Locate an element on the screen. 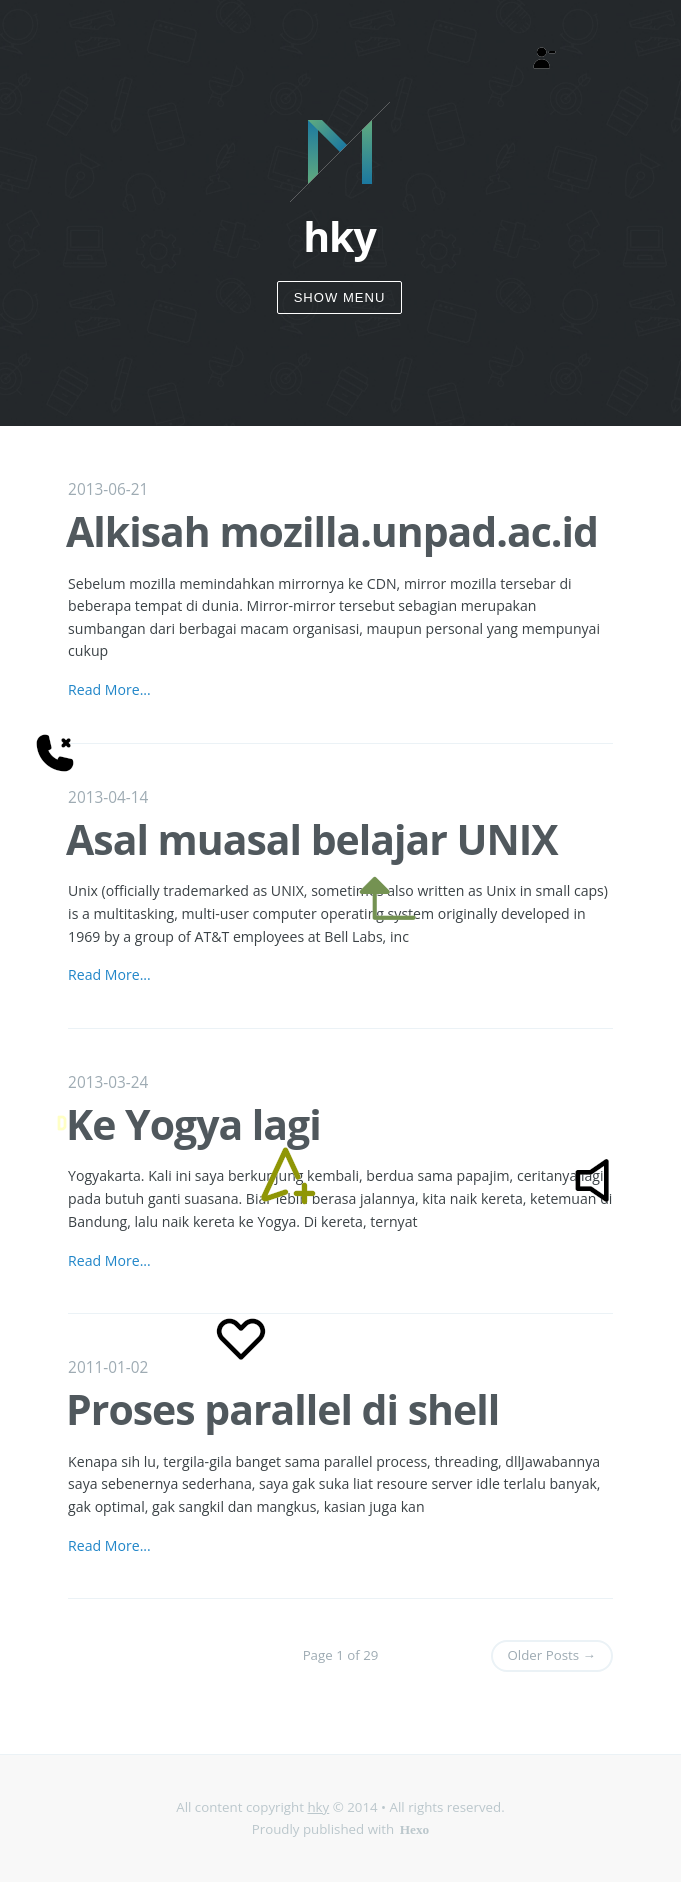 The width and height of the screenshot is (681, 1882). indicates a missed call is located at coordinates (55, 753).